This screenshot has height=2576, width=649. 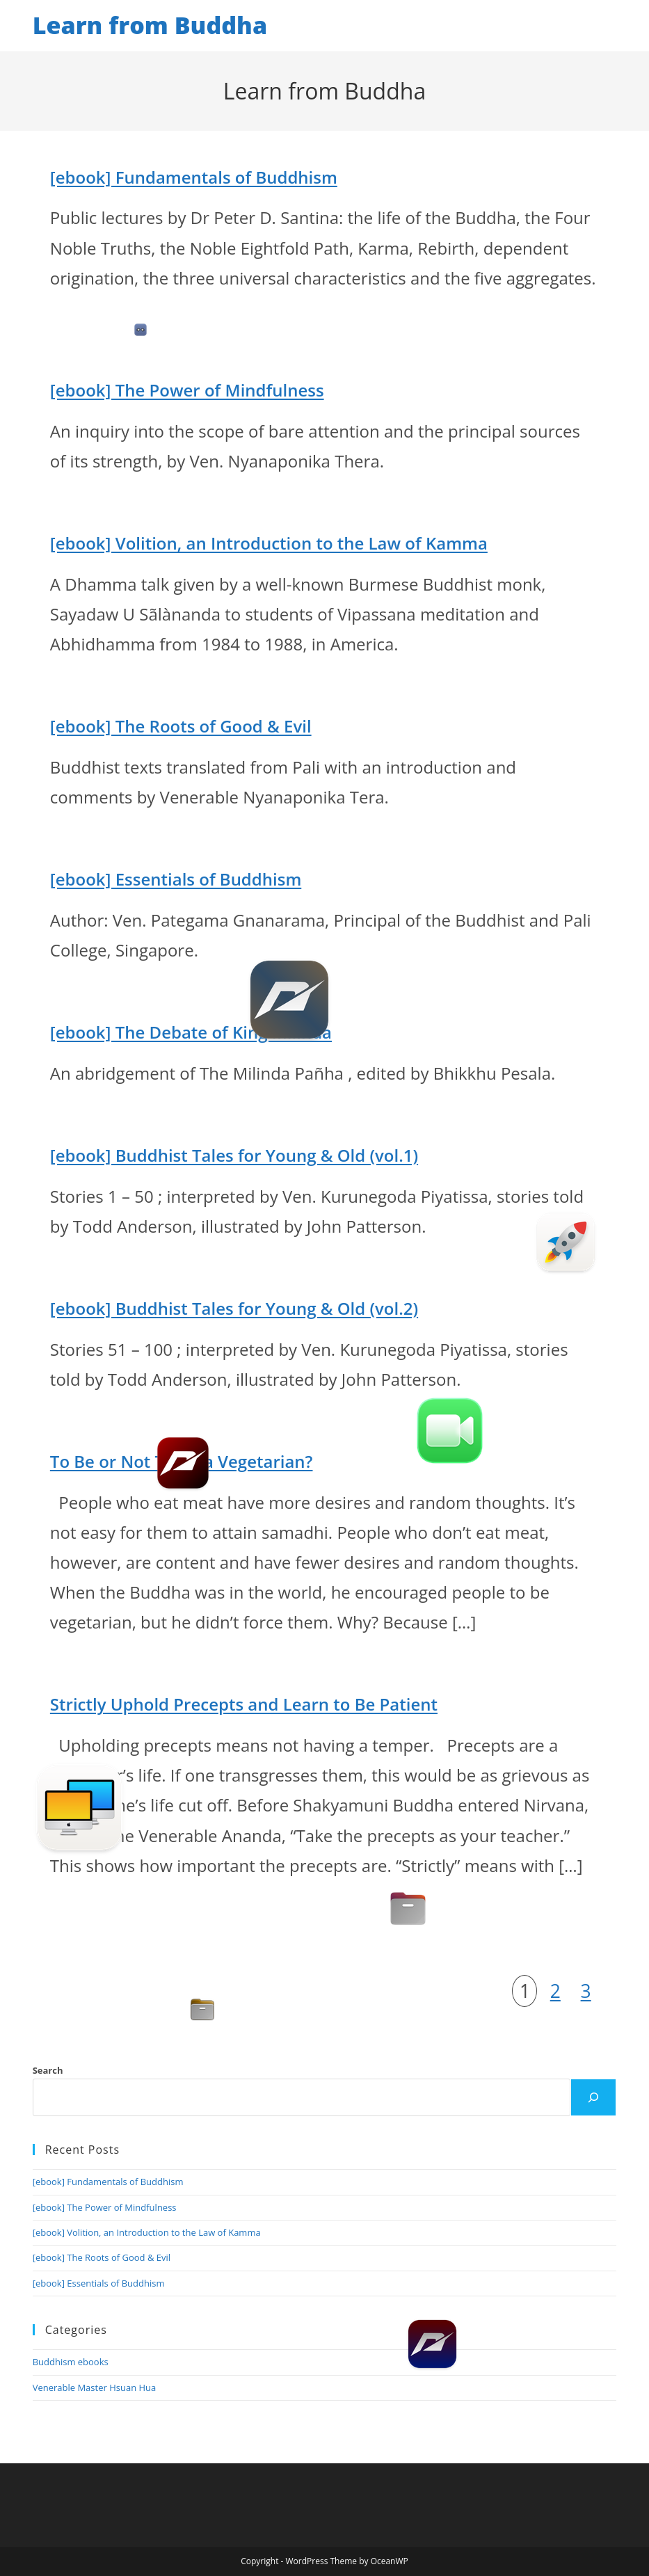 I want to click on open the file manager application, so click(x=408, y=1908).